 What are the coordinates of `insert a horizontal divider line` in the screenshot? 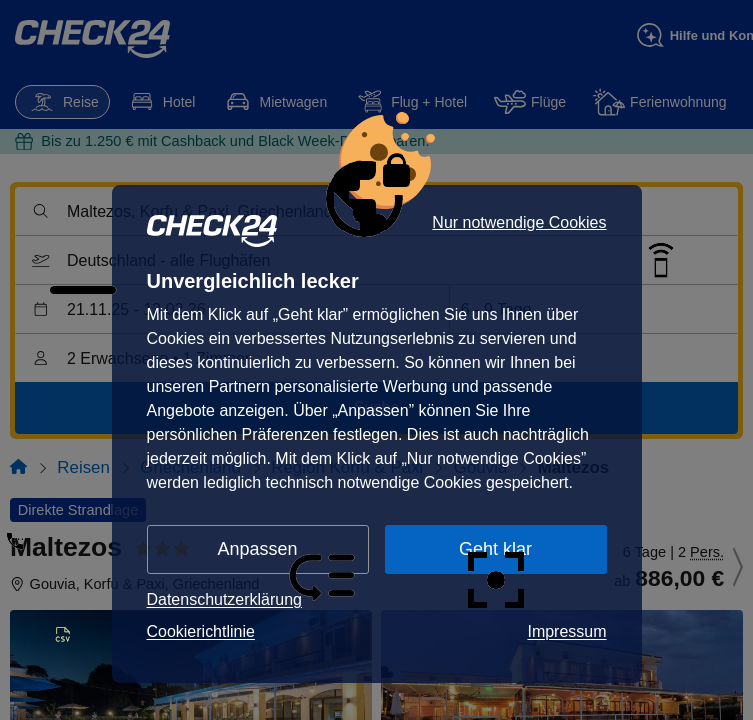 It's located at (83, 290).